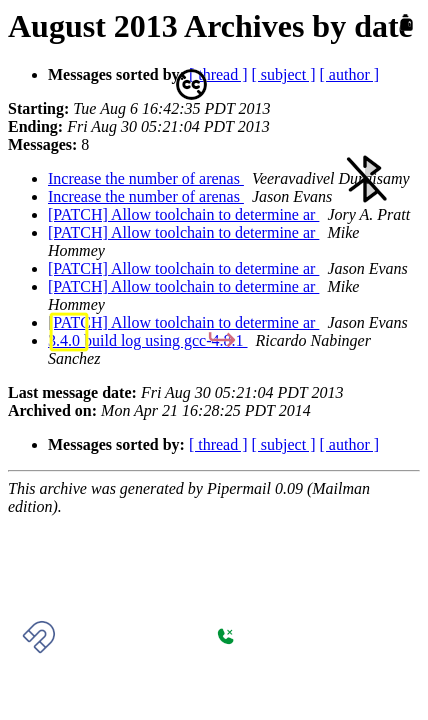 Image resolution: width=428 pixels, height=720 pixels. What do you see at coordinates (69, 332) in the screenshot?
I see `stop or halt media playback` at bounding box center [69, 332].